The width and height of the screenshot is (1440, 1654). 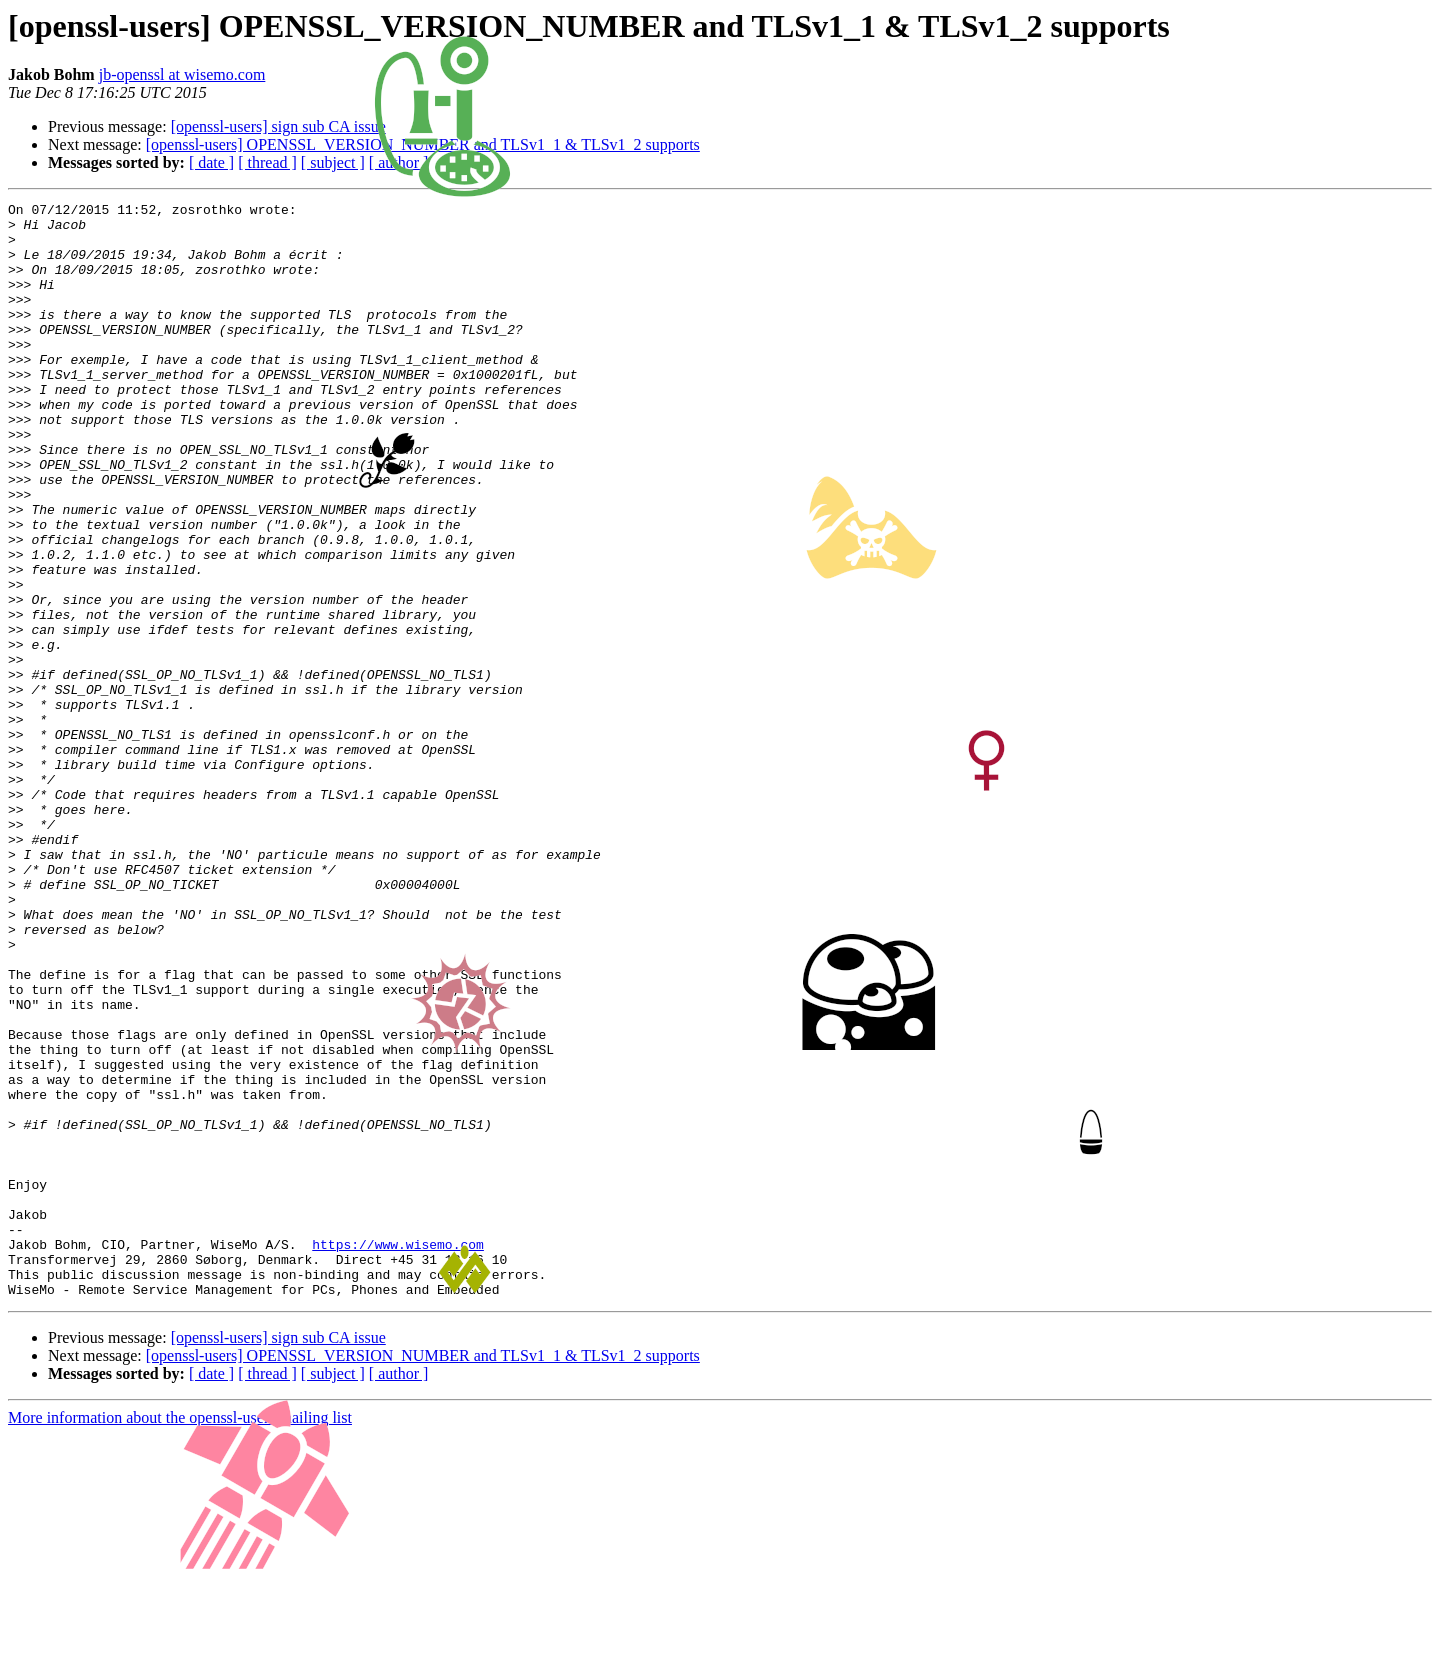 I want to click on indicates a closed or dormant plant in a gardening game, so click(x=387, y=461).